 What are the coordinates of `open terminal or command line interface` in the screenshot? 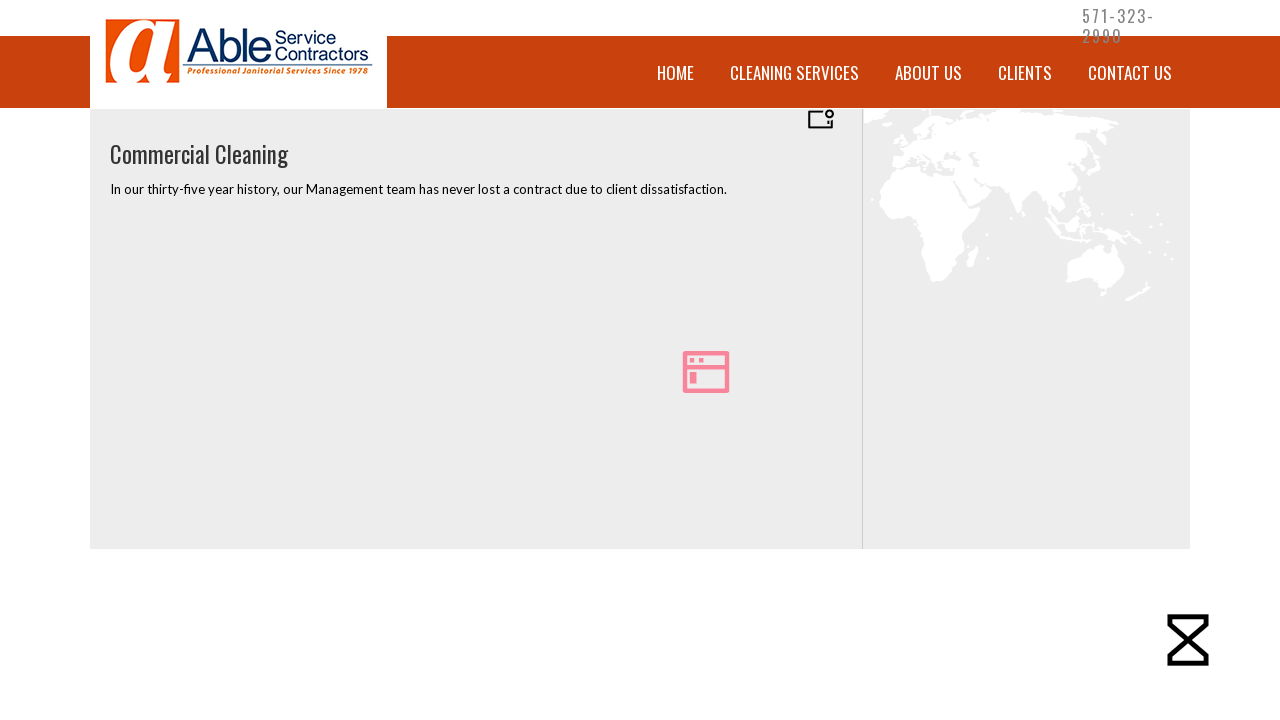 It's located at (706, 372).